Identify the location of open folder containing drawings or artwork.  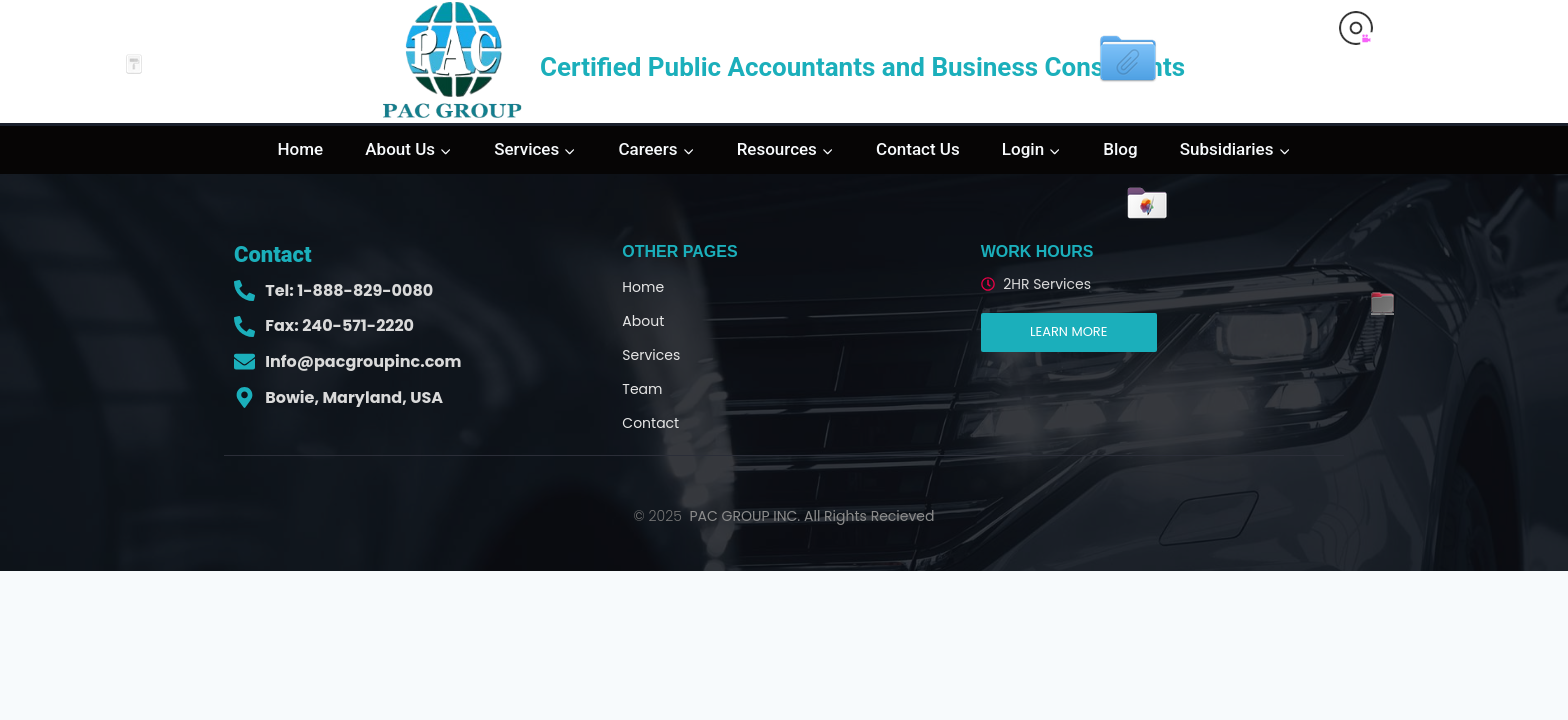
(1147, 204).